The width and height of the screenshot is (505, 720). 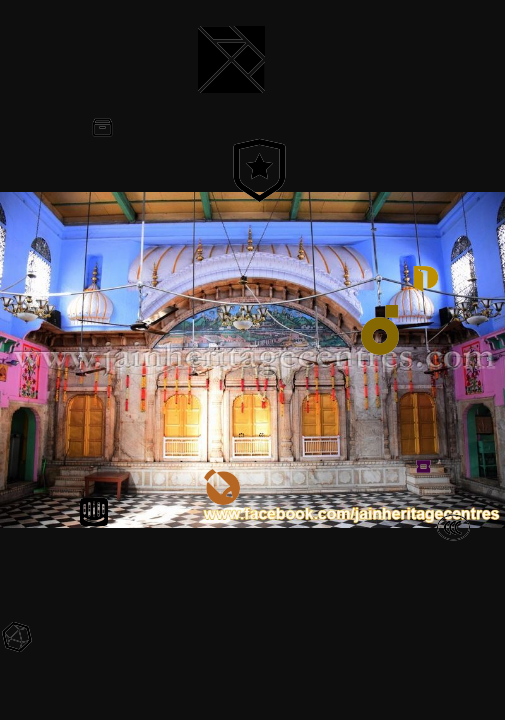 What do you see at coordinates (231, 59) in the screenshot?
I see `elm programming language logo` at bounding box center [231, 59].